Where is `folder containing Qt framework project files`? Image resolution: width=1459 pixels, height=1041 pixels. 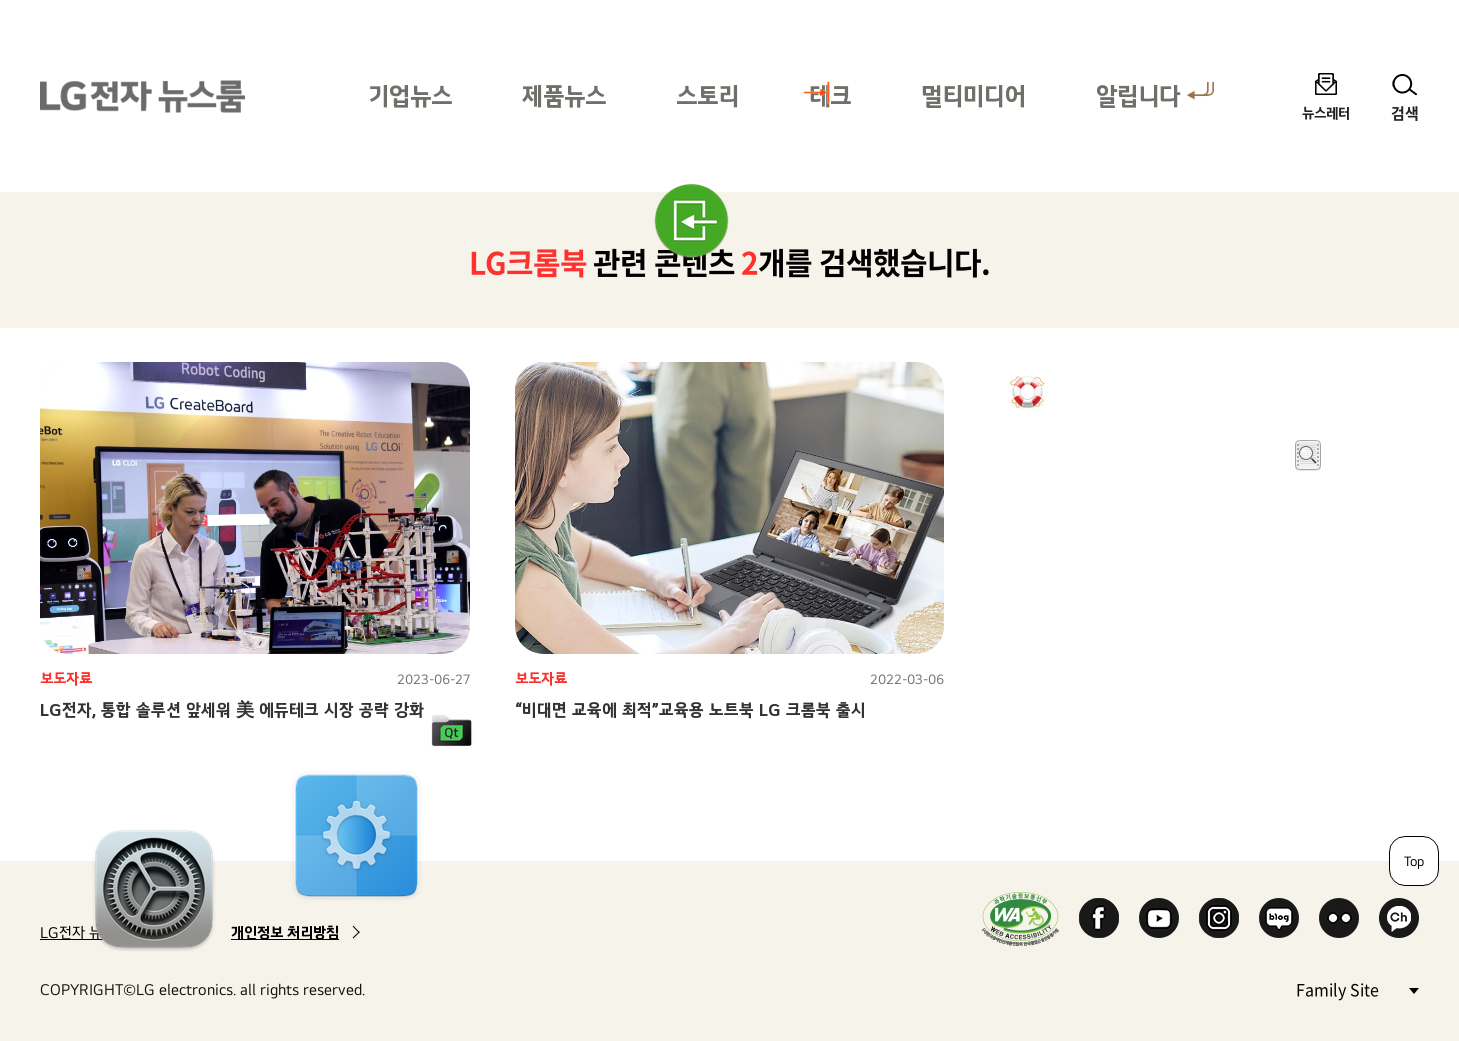 folder containing Qt framework project files is located at coordinates (451, 731).